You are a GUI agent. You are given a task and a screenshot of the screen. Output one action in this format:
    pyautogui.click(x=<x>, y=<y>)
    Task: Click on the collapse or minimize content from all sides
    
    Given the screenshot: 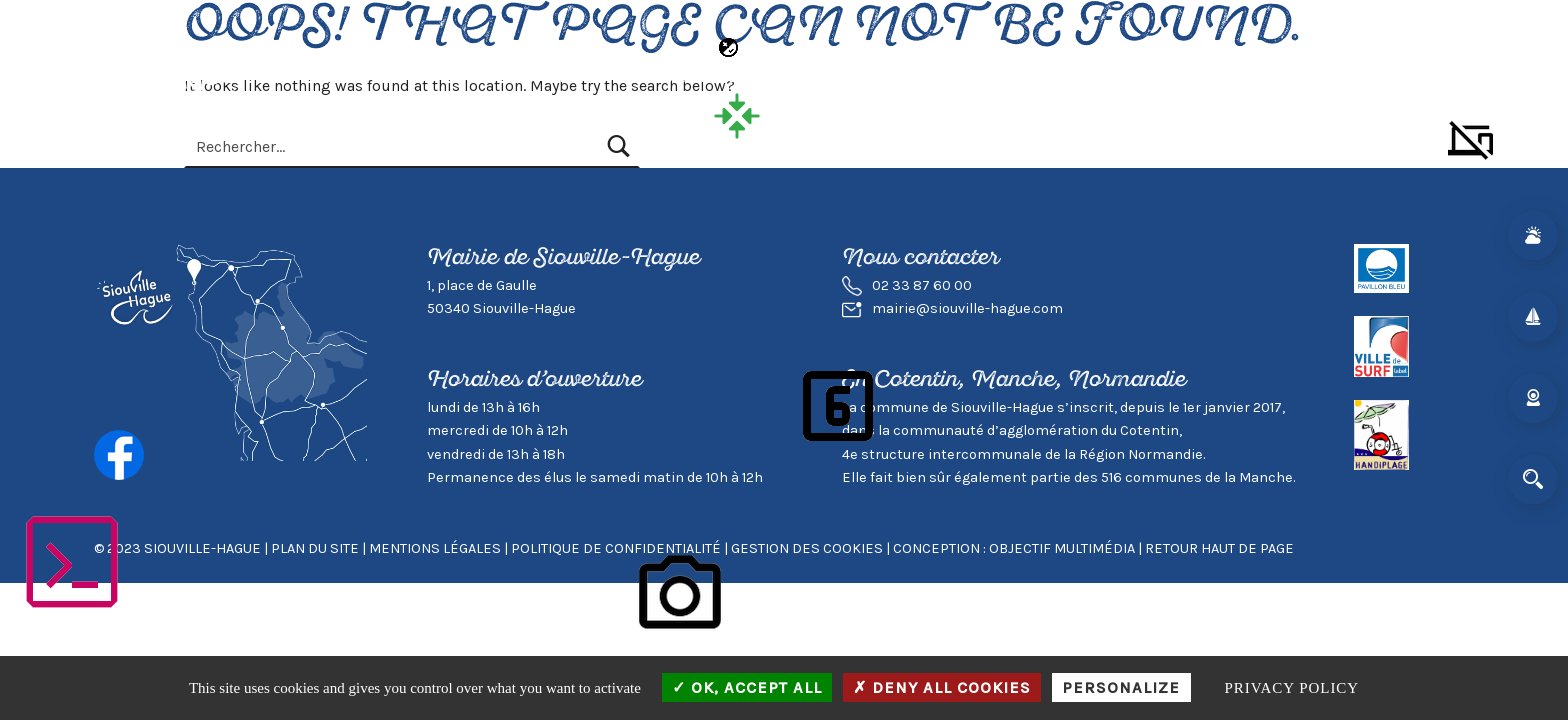 What is the action you would take?
    pyautogui.click(x=737, y=116)
    